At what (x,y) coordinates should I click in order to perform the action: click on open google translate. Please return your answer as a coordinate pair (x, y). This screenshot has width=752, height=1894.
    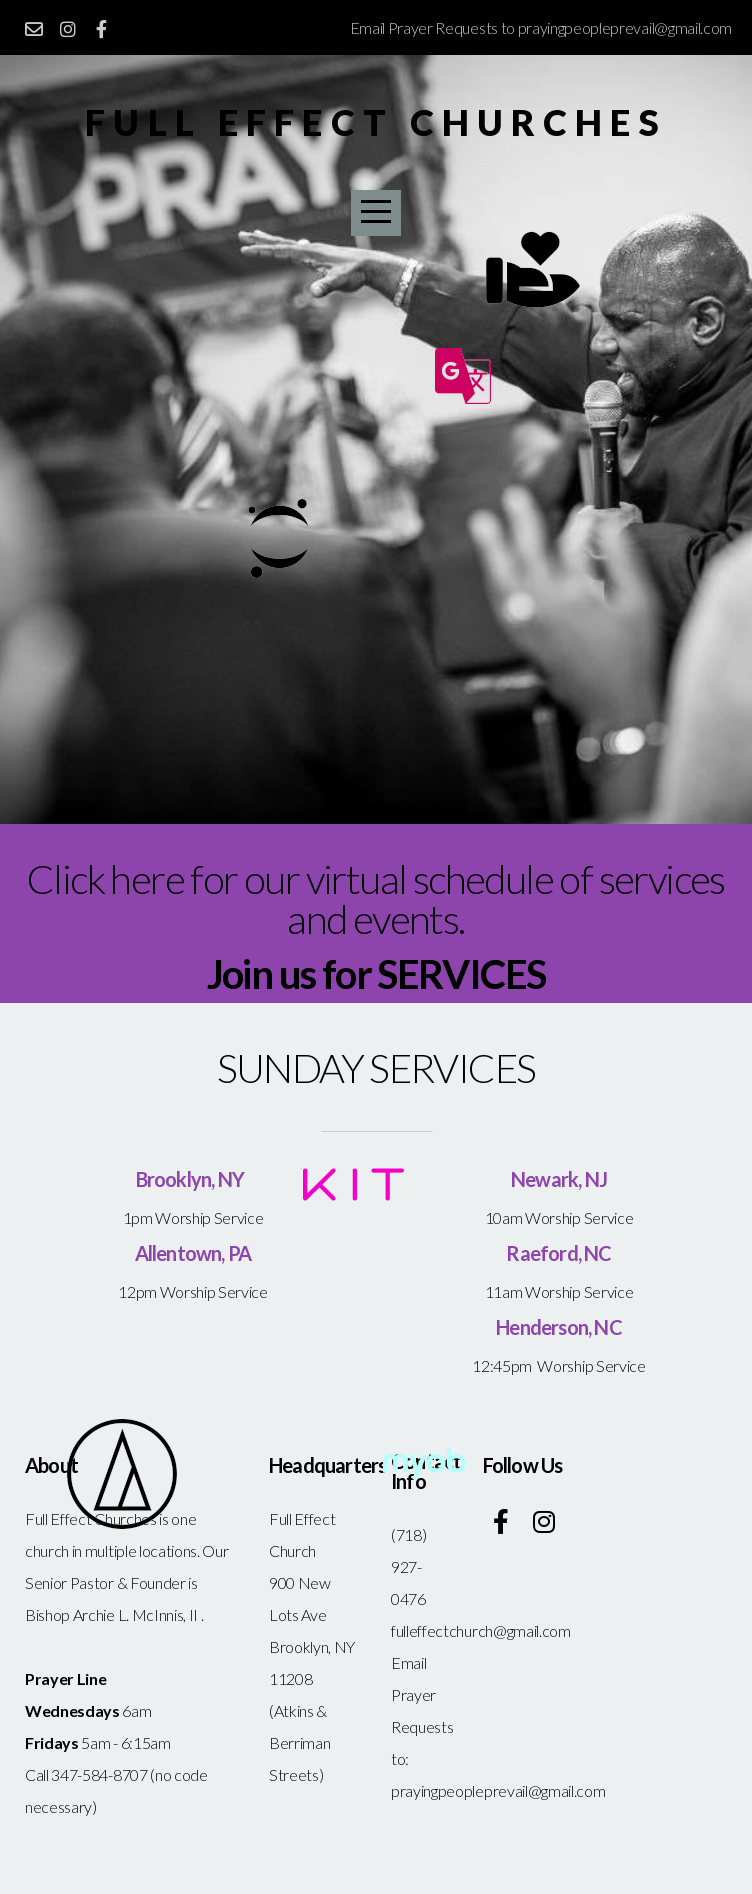
    Looking at the image, I should click on (463, 376).